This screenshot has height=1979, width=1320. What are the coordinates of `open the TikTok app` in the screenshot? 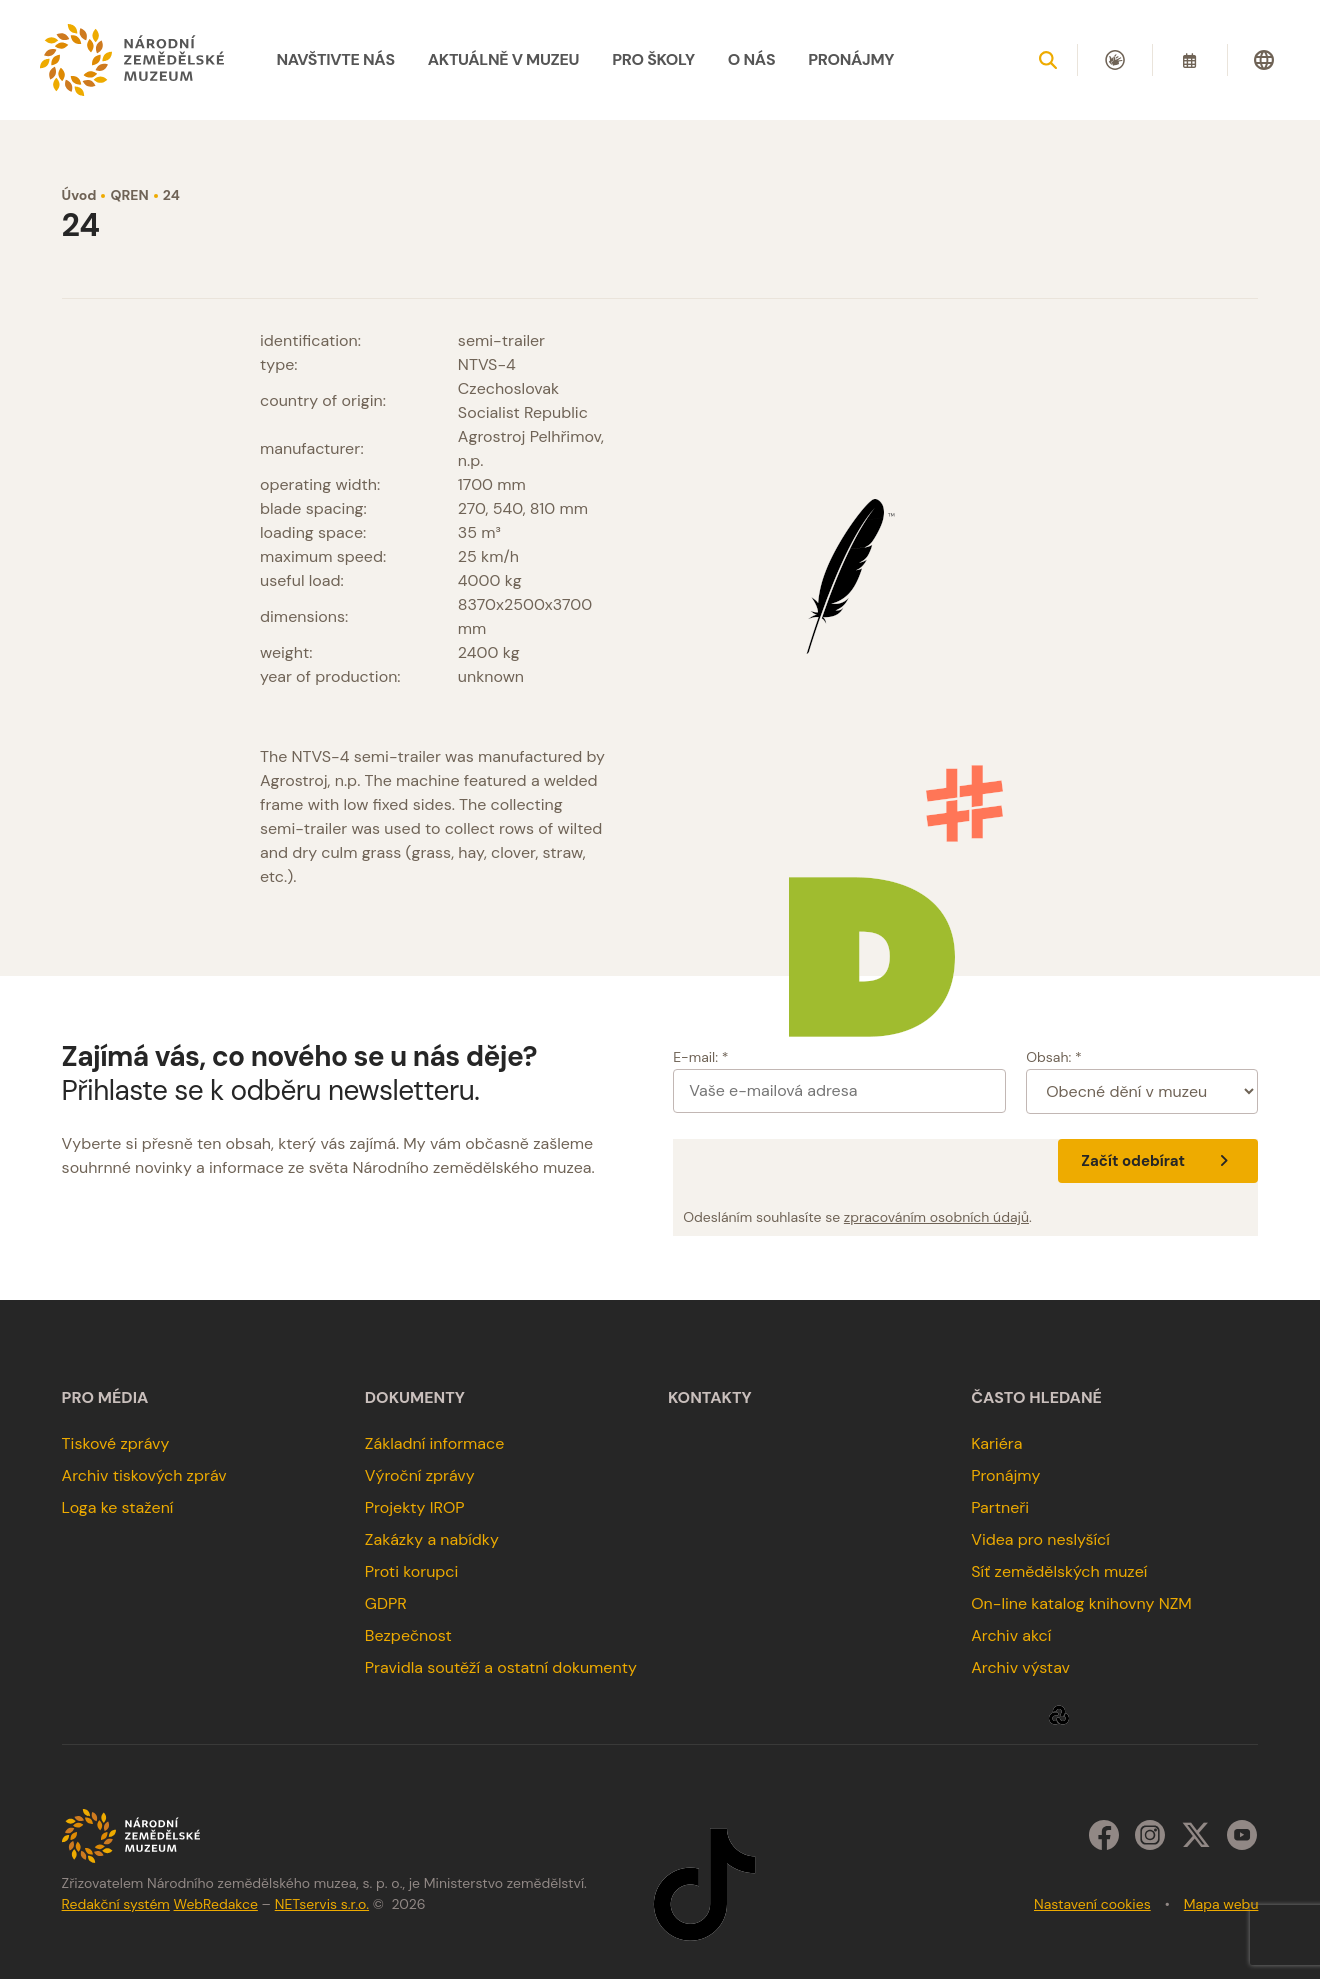 It's located at (704, 1884).